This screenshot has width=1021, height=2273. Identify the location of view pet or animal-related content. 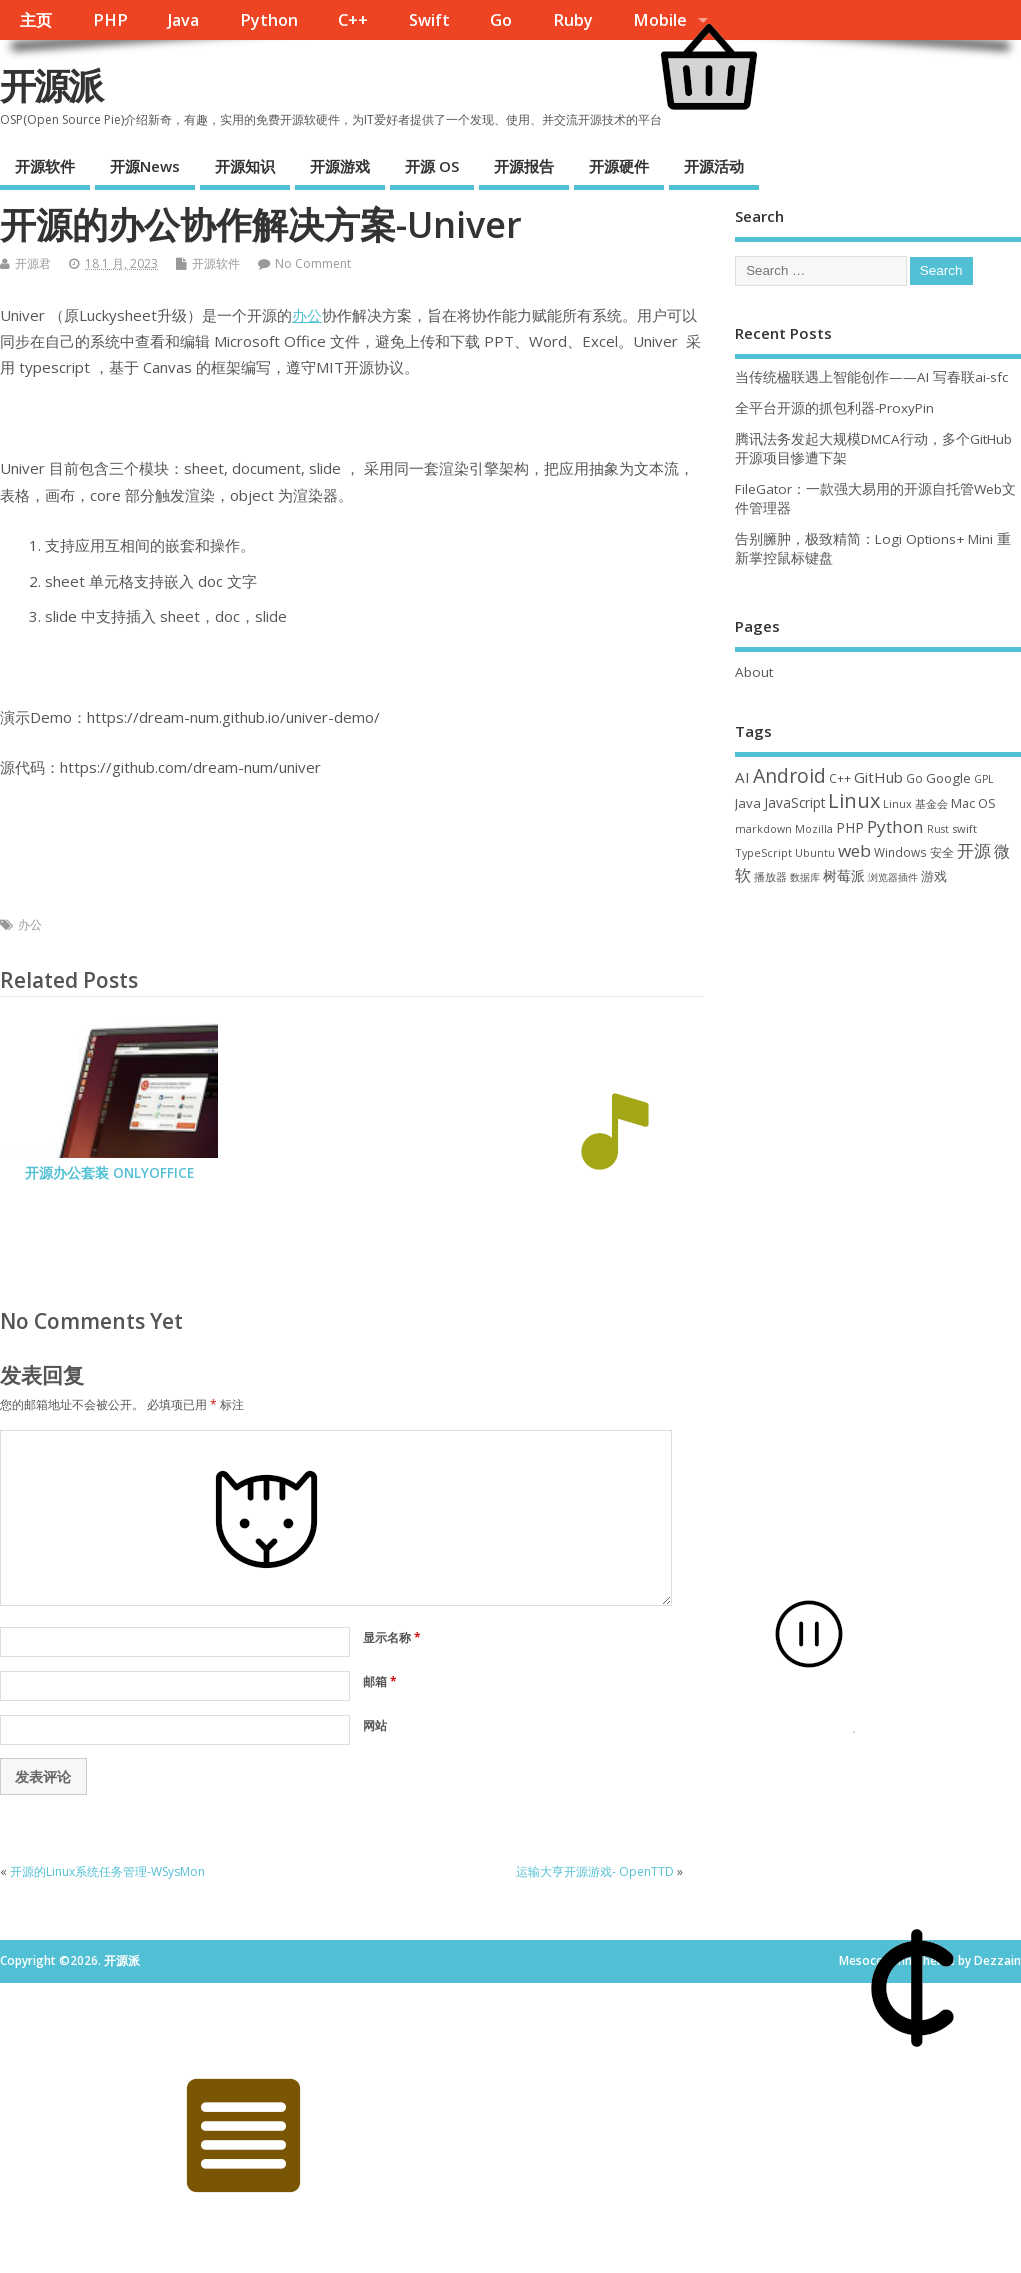
(266, 1517).